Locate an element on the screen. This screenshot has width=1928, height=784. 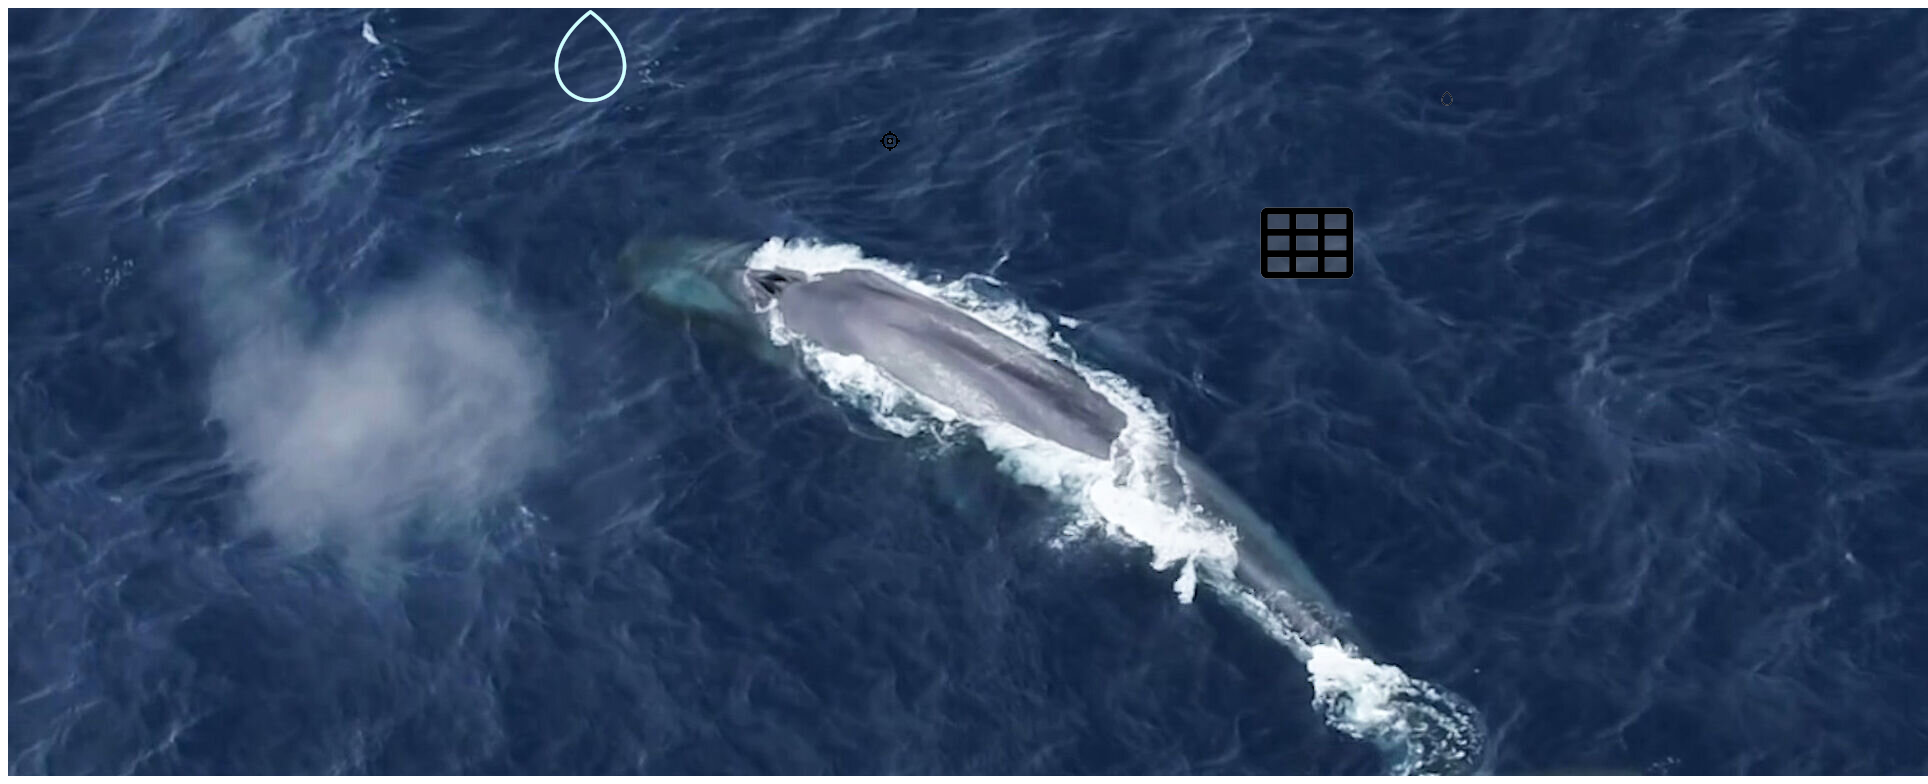
indicates water or liquid content is located at coordinates (590, 59).